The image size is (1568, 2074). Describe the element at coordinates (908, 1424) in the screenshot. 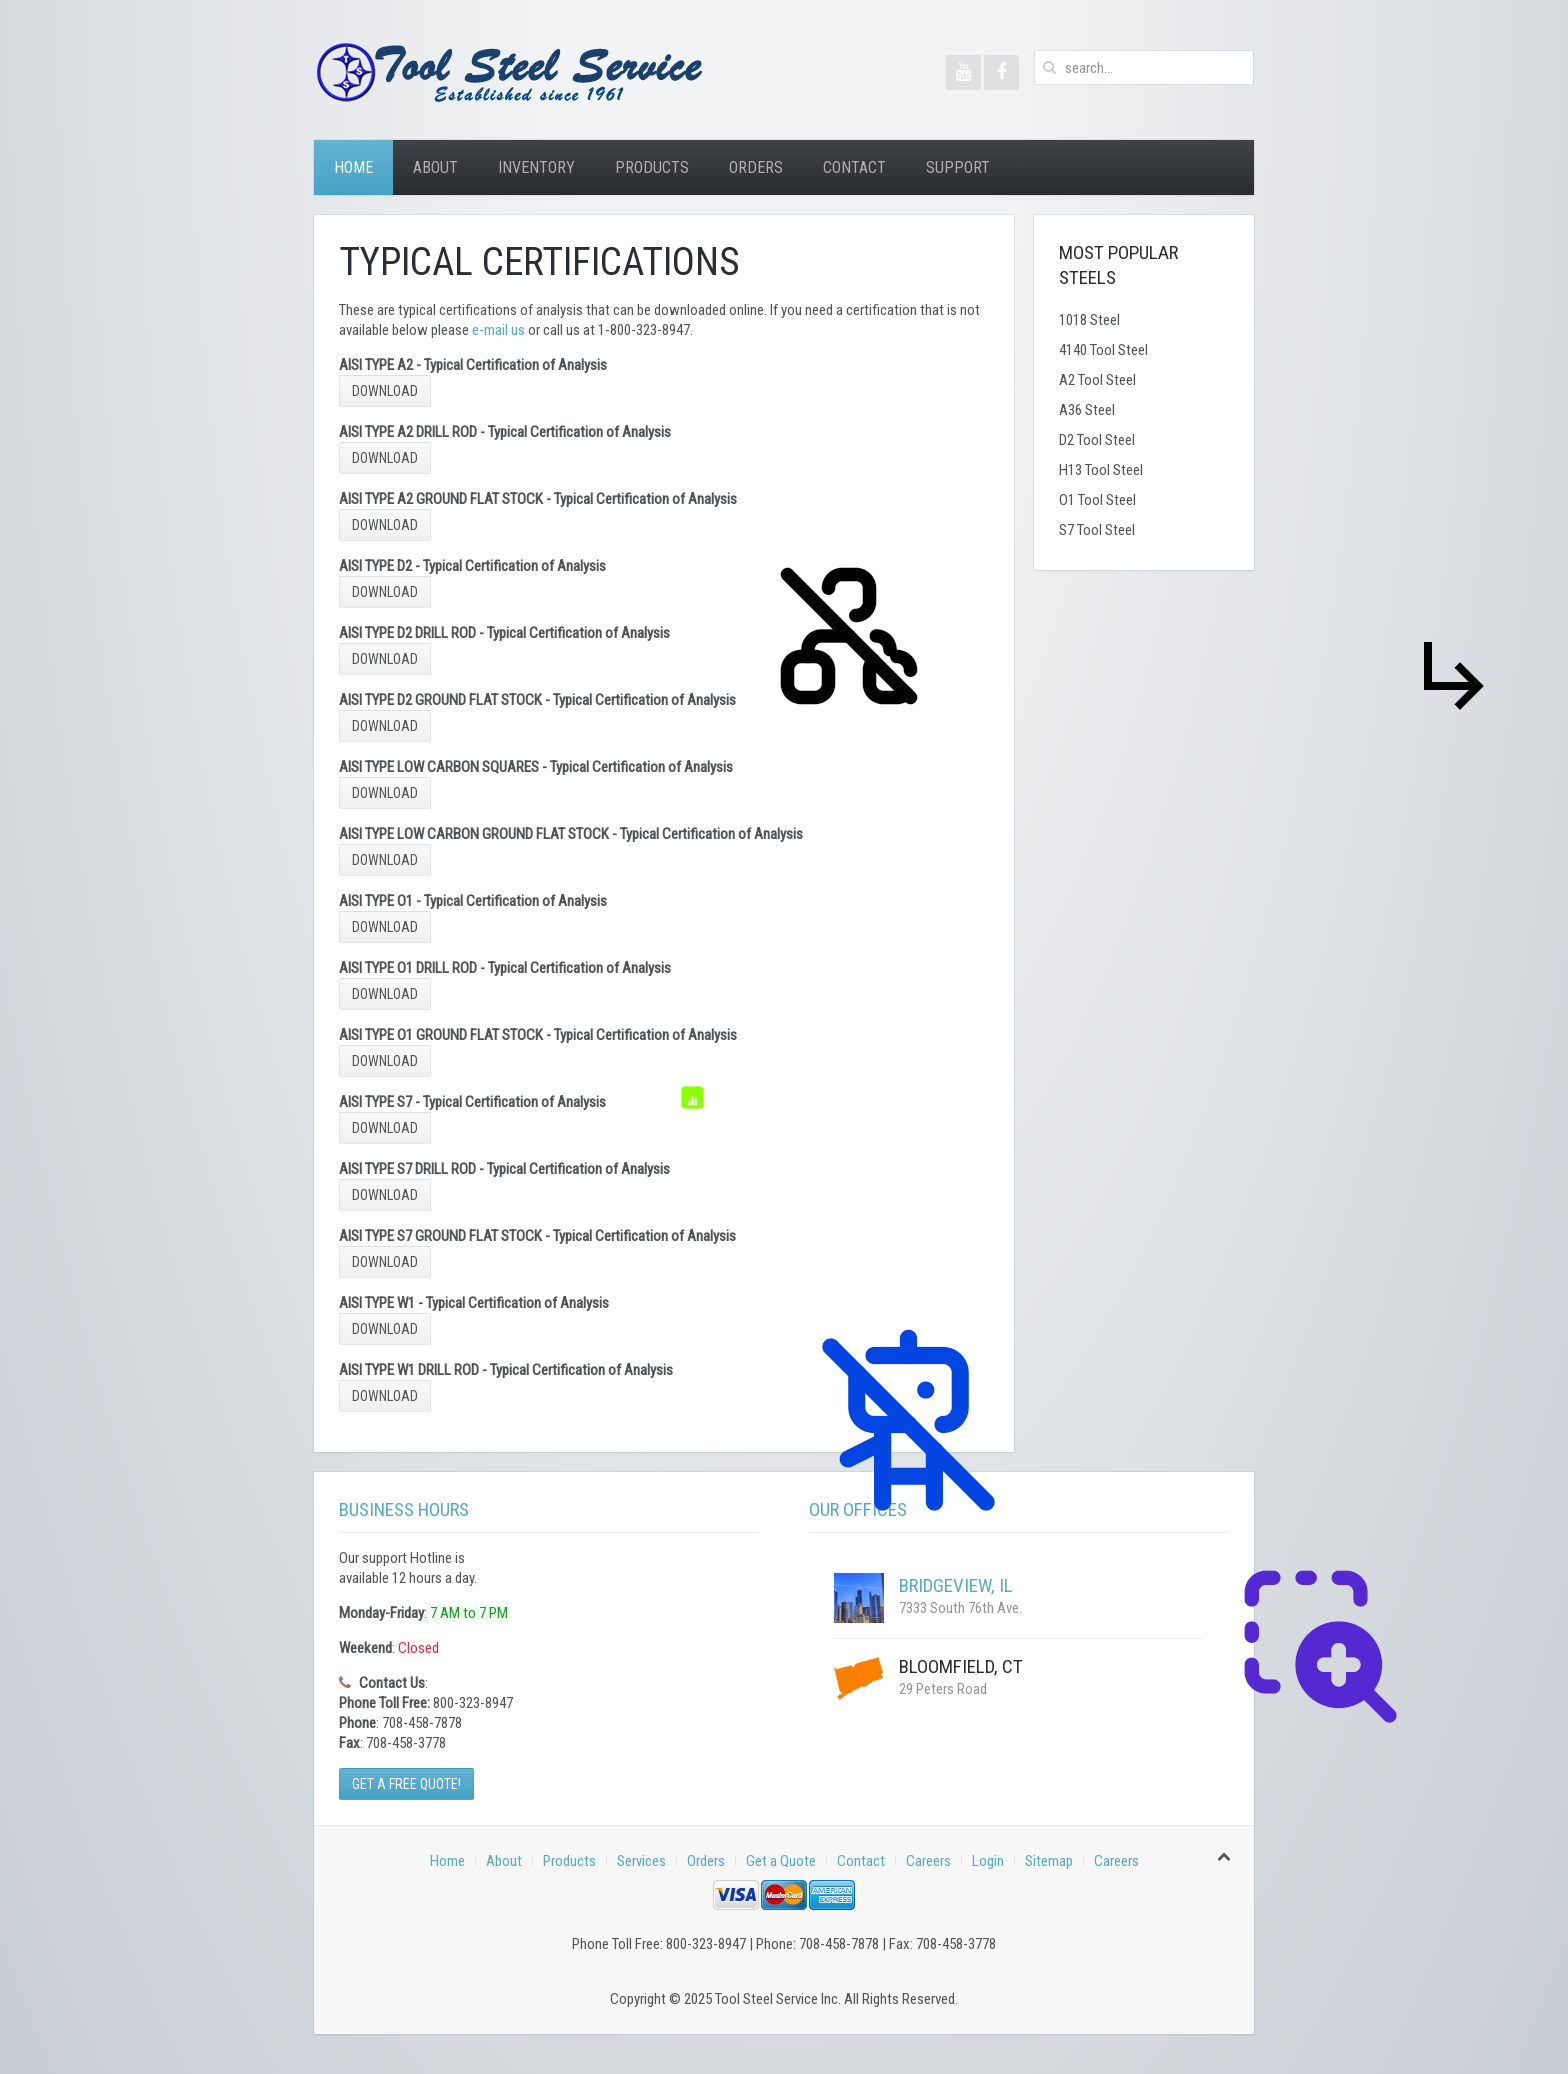

I see `disable bot or automated features` at that location.